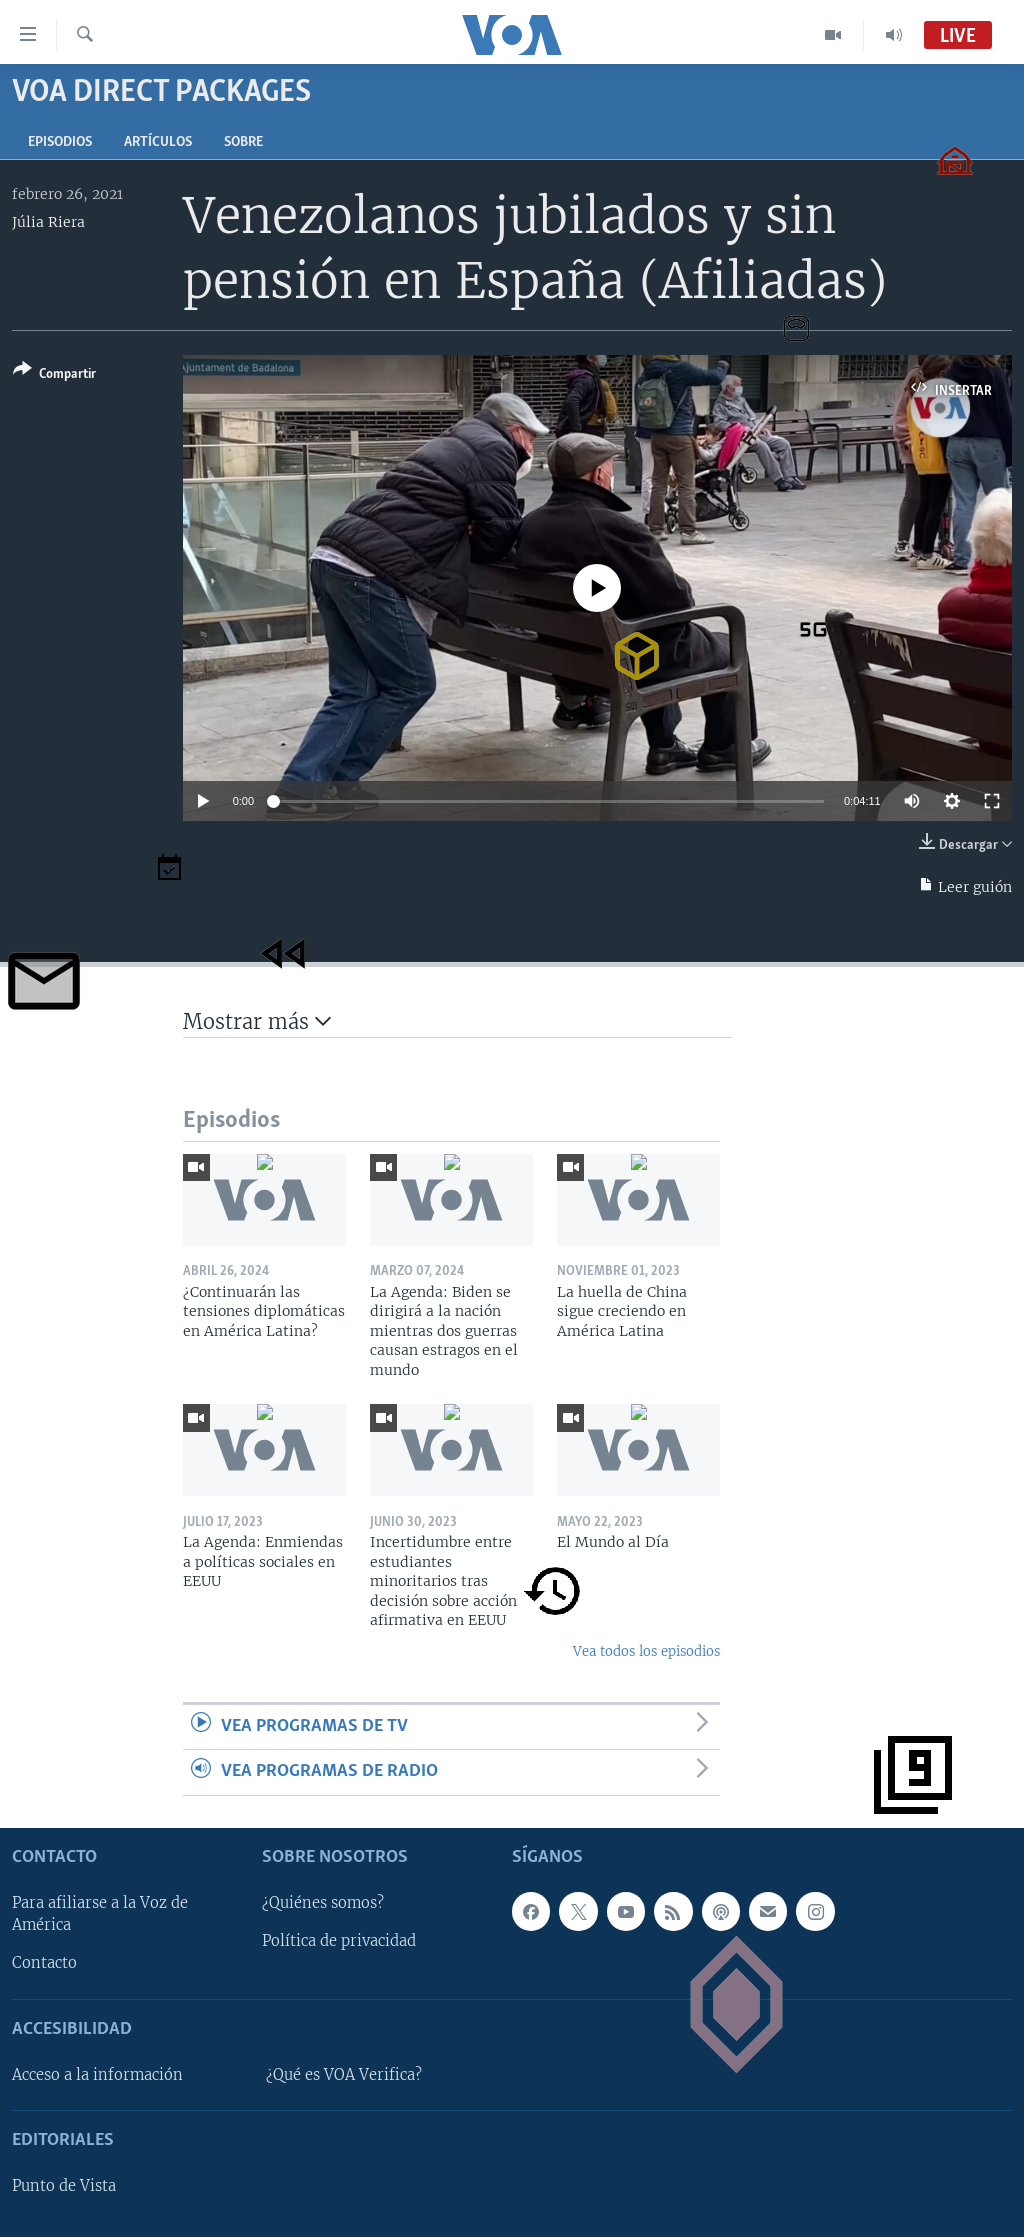 This screenshot has width=1024, height=2237. Describe the element at coordinates (796, 328) in the screenshot. I see `view weight or measurement data` at that location.